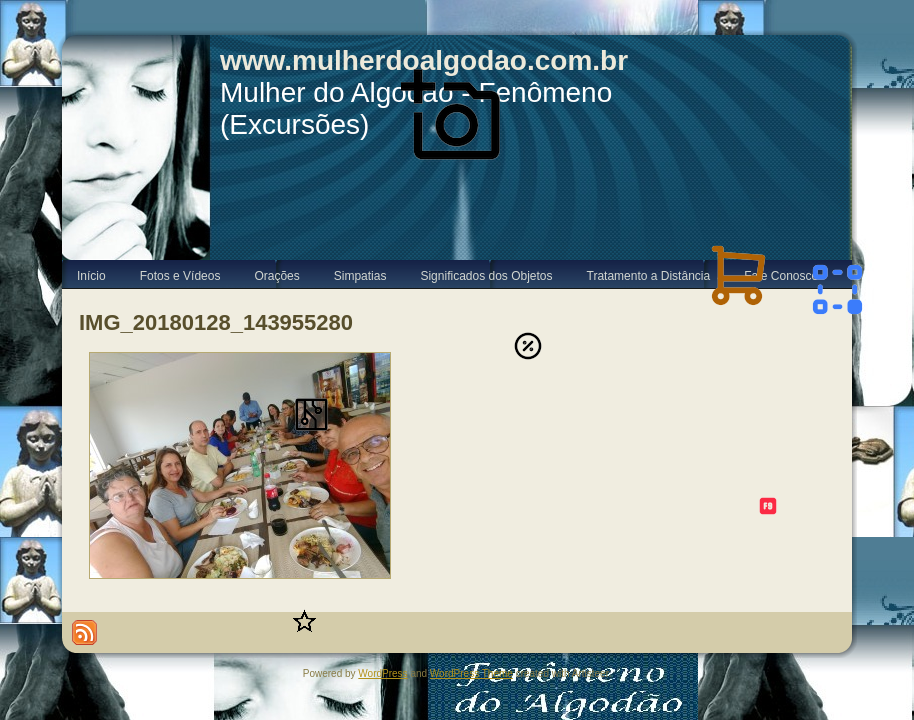  Describe the element at coordinates (452, 116) in the screenshot. I see `add a new photo` at that location.